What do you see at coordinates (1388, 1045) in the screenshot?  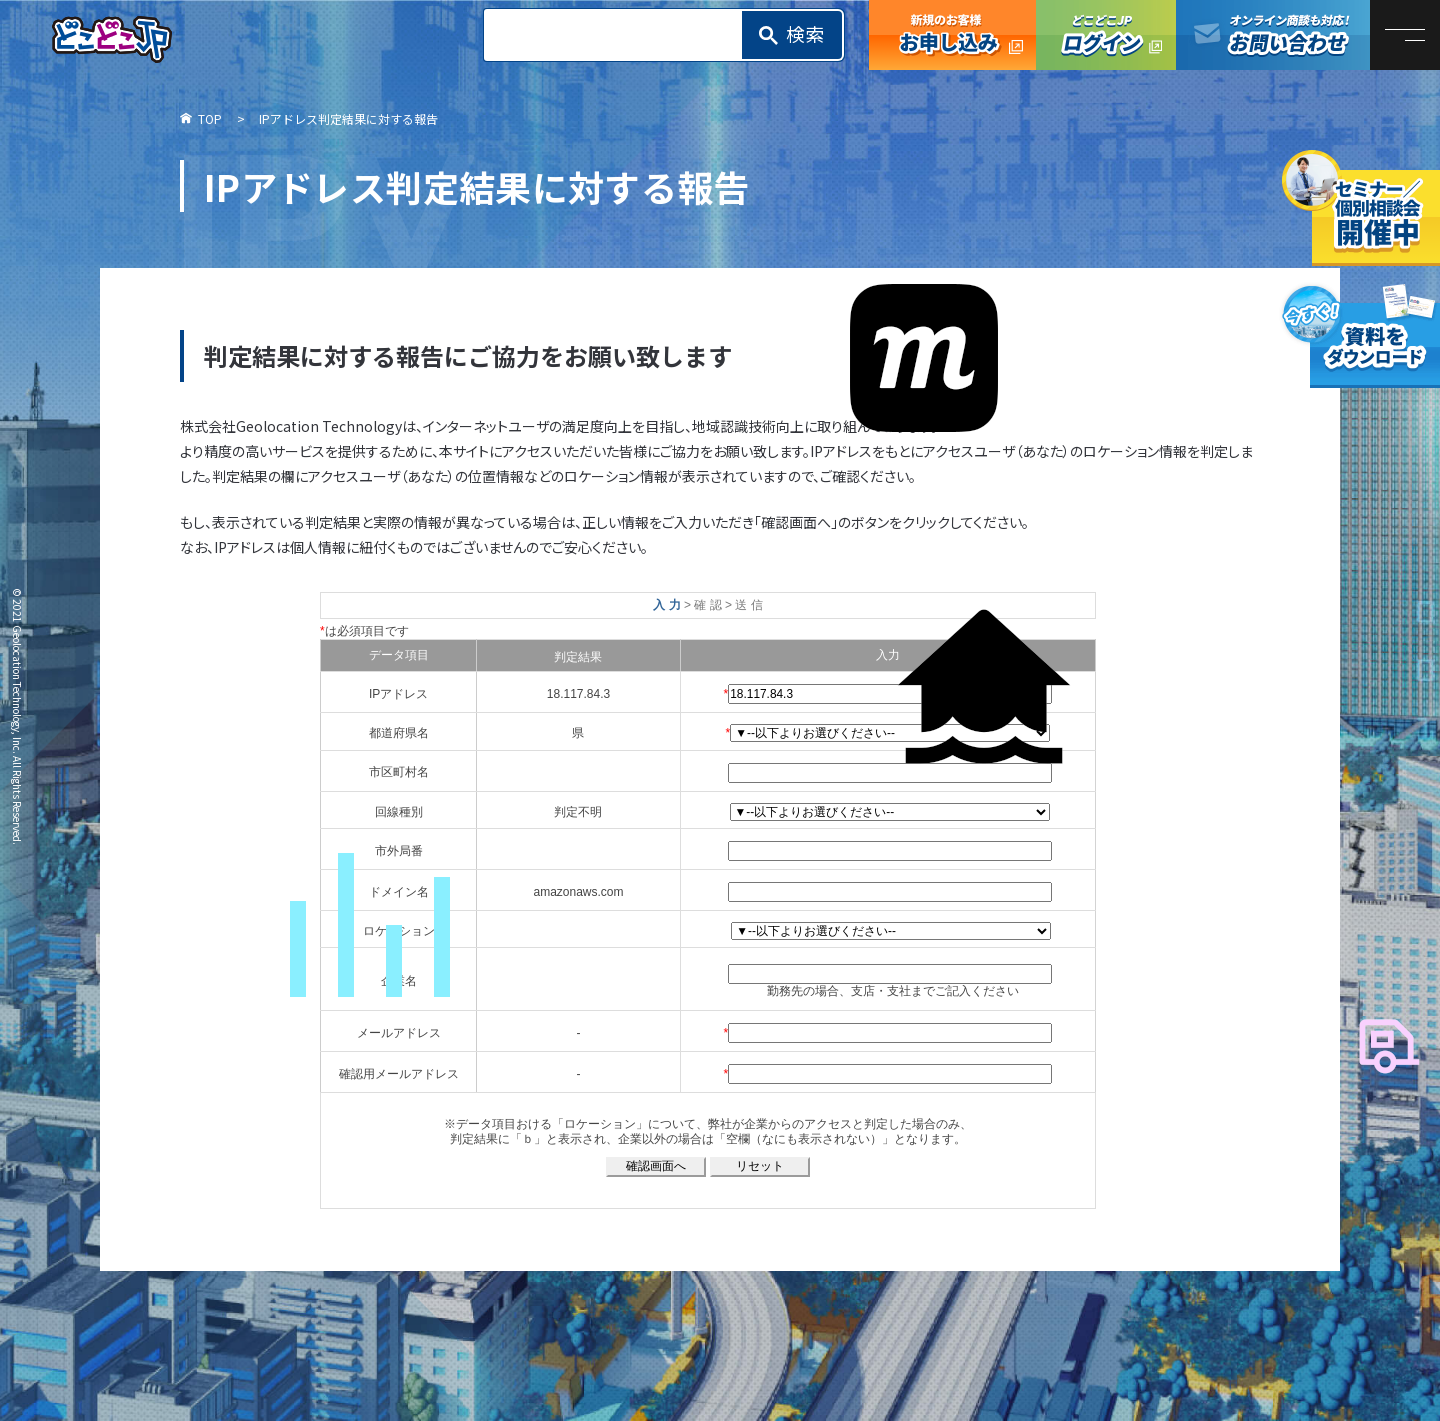 I see `view caravan or RV rental options` at bounding box center [1388, 1045].